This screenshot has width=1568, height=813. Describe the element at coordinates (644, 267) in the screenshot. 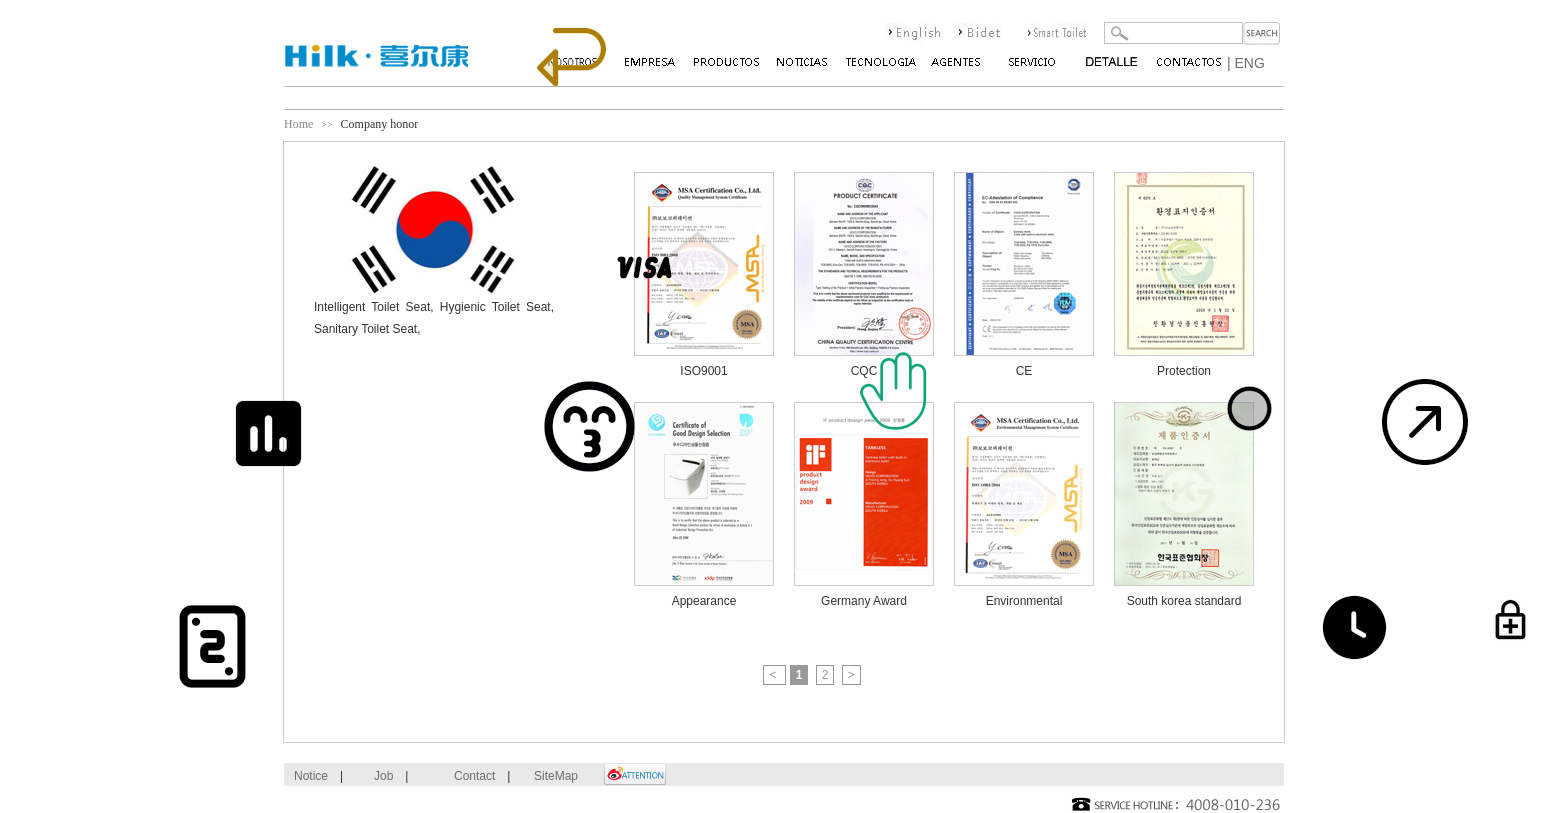

I see `indicates visa card payment option` at that location.